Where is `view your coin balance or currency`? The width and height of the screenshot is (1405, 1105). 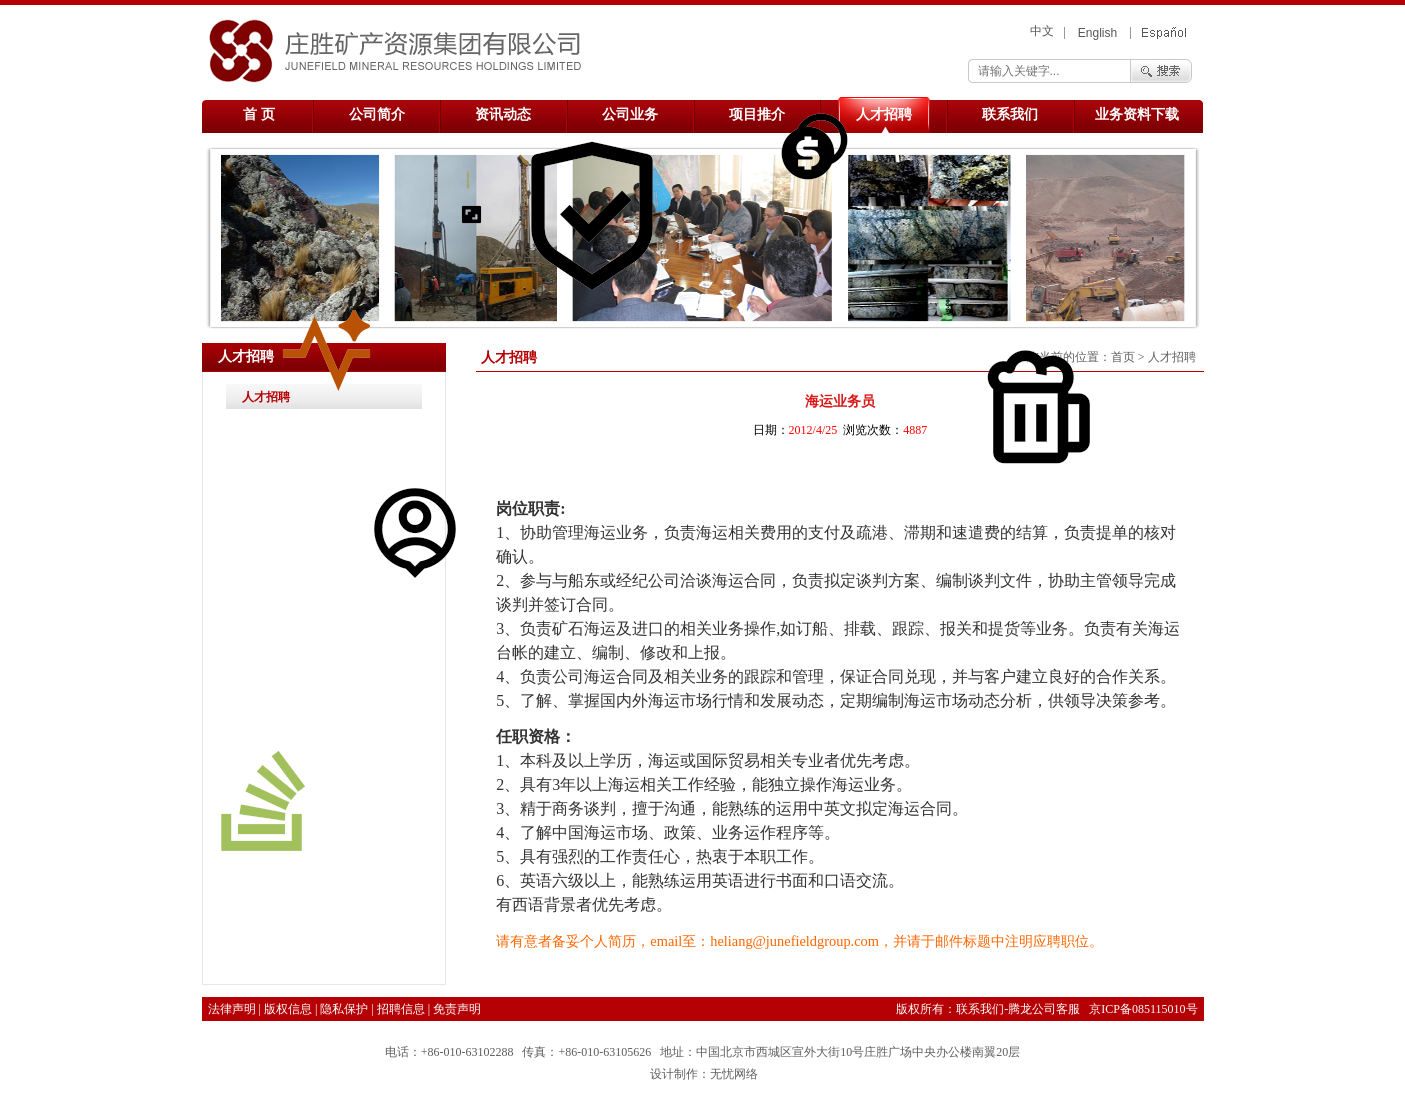
view your coin balance or currency is located at coordinates (814, 146).